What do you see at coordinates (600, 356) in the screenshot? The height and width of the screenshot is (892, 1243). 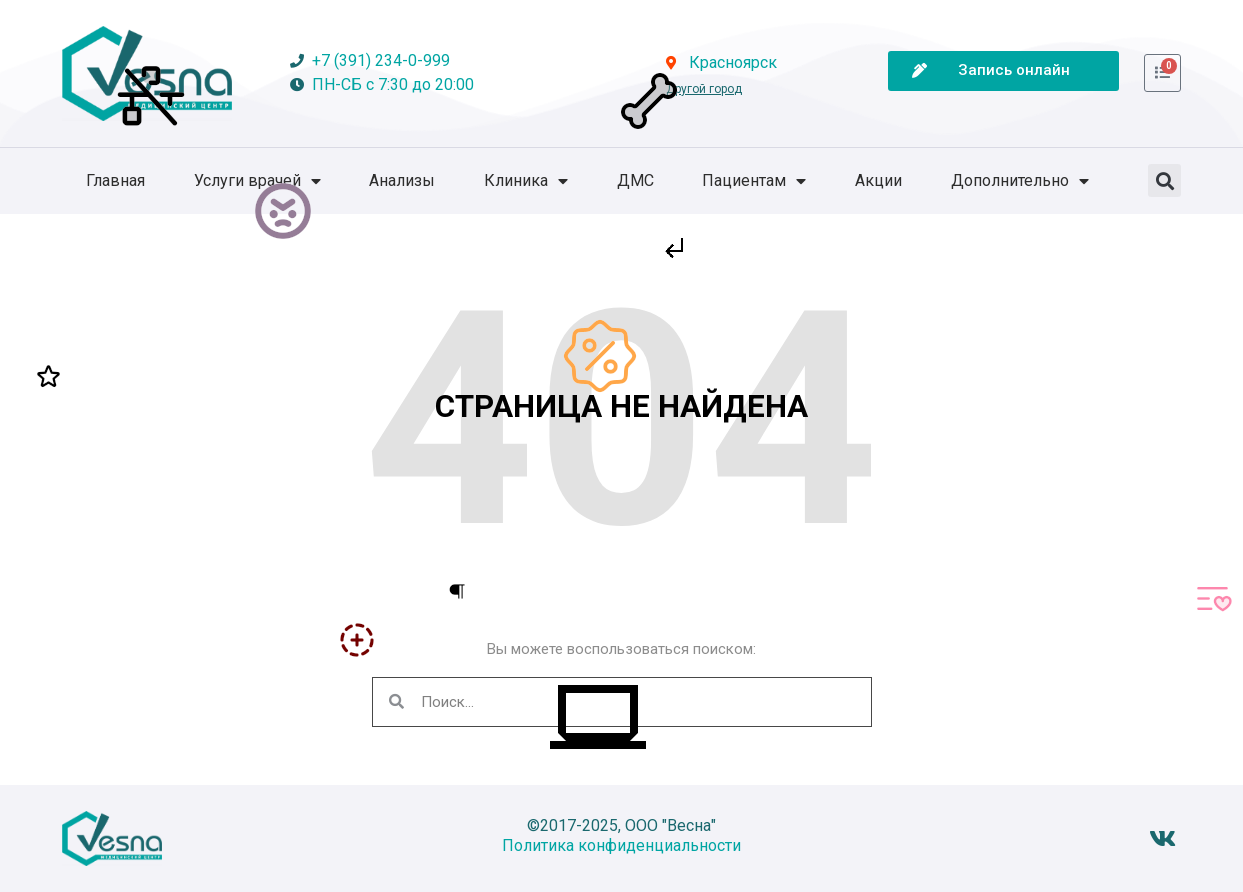 I see `view available discounts or promotions` at bounding box center [600, 356].